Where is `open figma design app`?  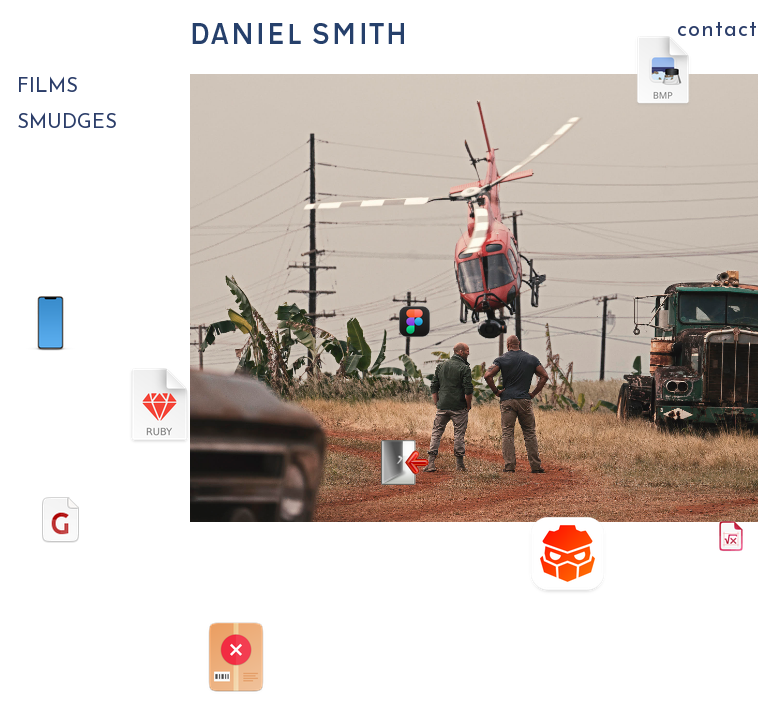 open figma design app is located at coordinates (414, 321).